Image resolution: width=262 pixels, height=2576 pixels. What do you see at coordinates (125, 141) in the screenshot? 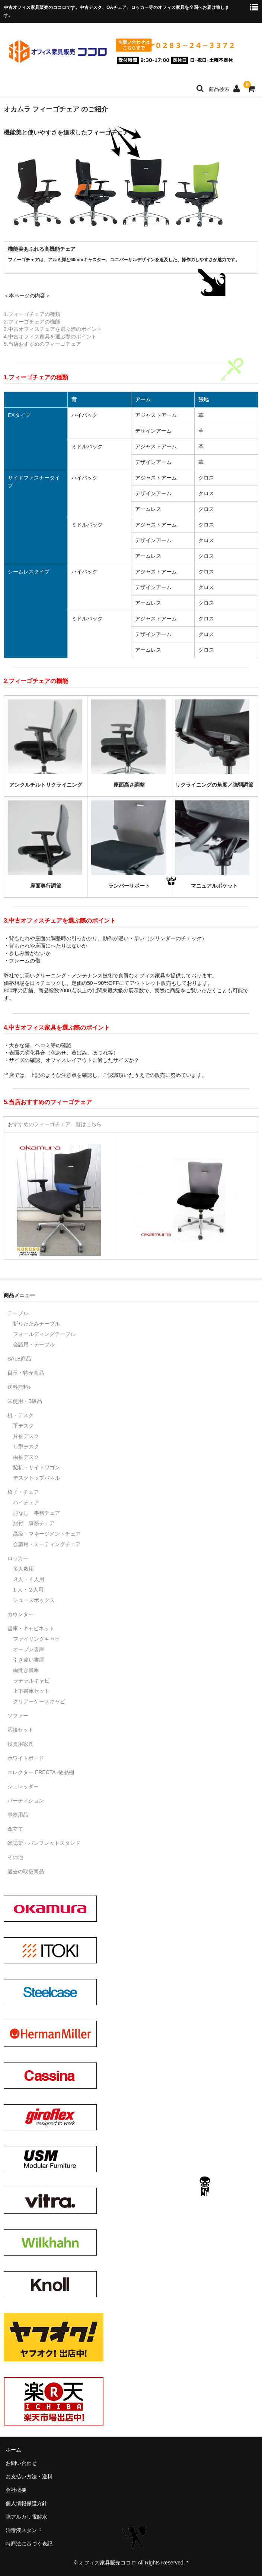
I see `indicates an attack or strike action` at bounding box center [125, 141].